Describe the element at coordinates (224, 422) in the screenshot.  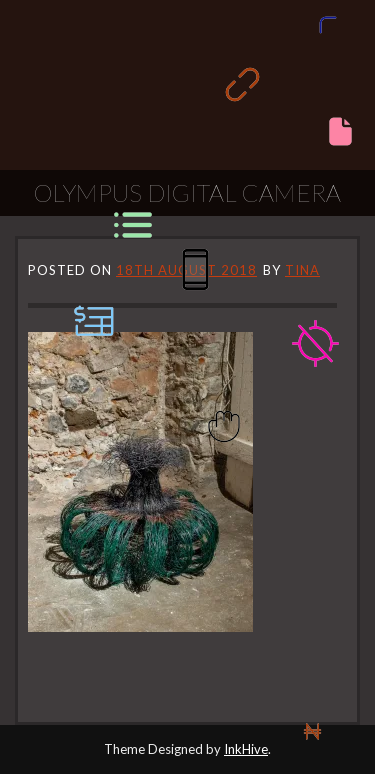
I see `drag to reposition an element` at that location.